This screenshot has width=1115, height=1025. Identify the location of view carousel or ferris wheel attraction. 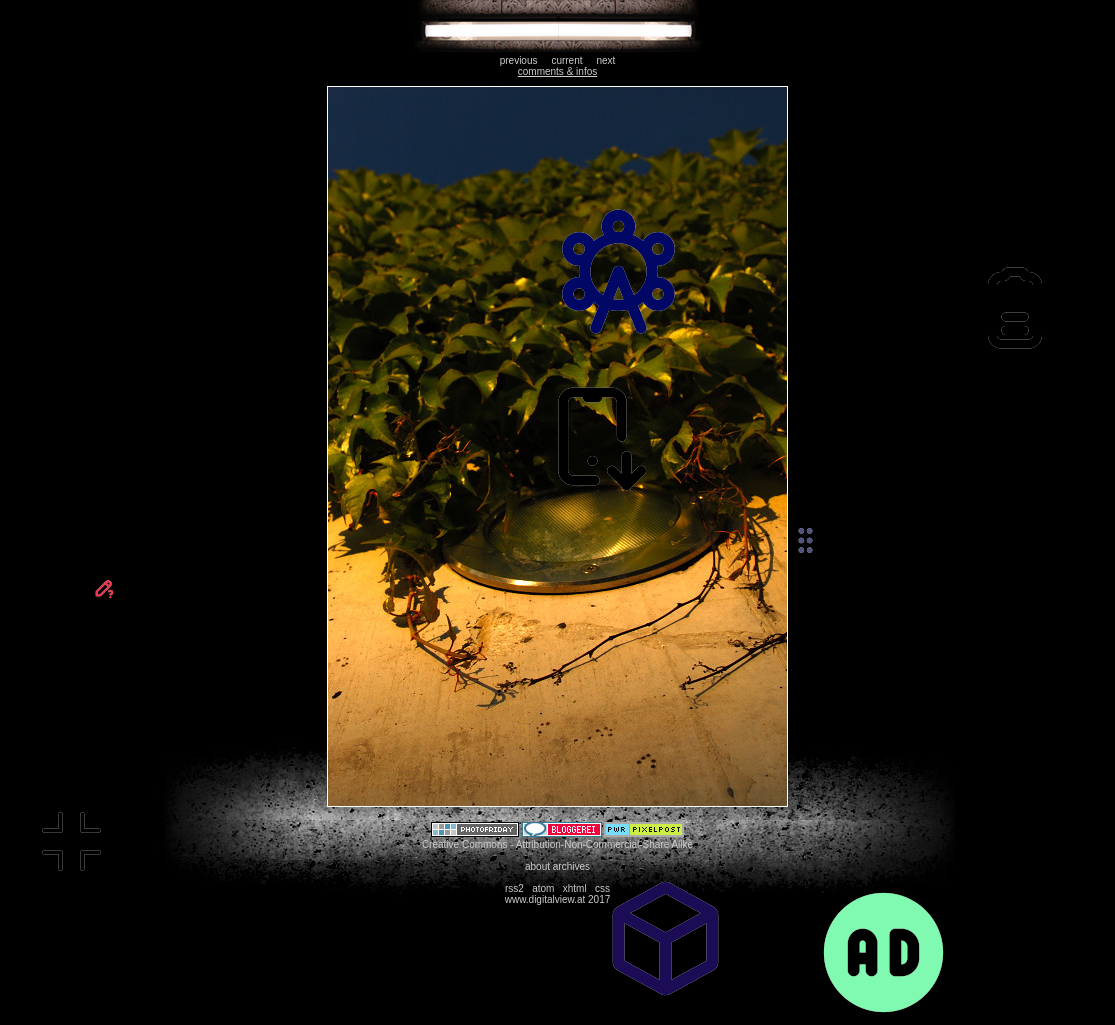
(618, 271).